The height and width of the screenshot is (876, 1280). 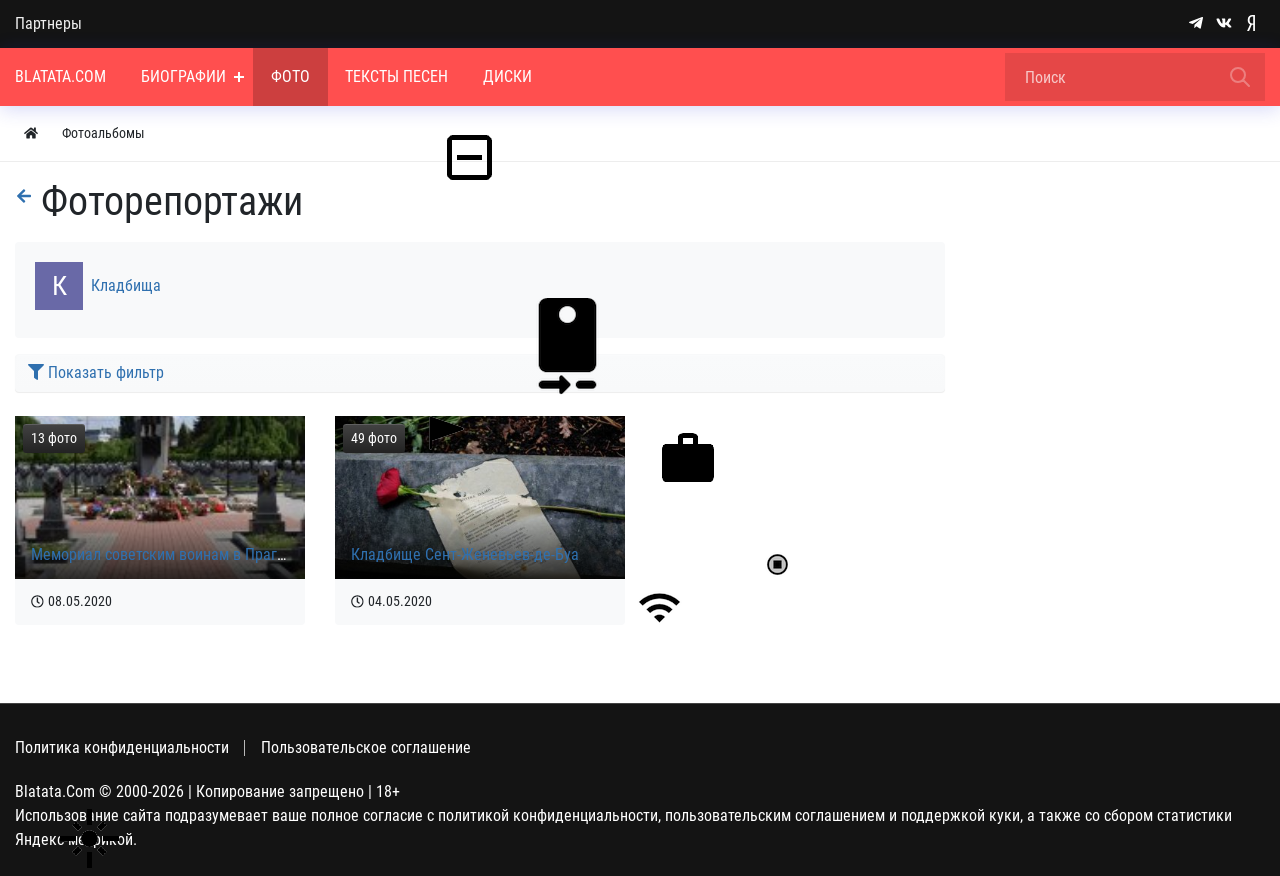 I want to click on indicates partial selection in a list, so click(x=469, y=157).